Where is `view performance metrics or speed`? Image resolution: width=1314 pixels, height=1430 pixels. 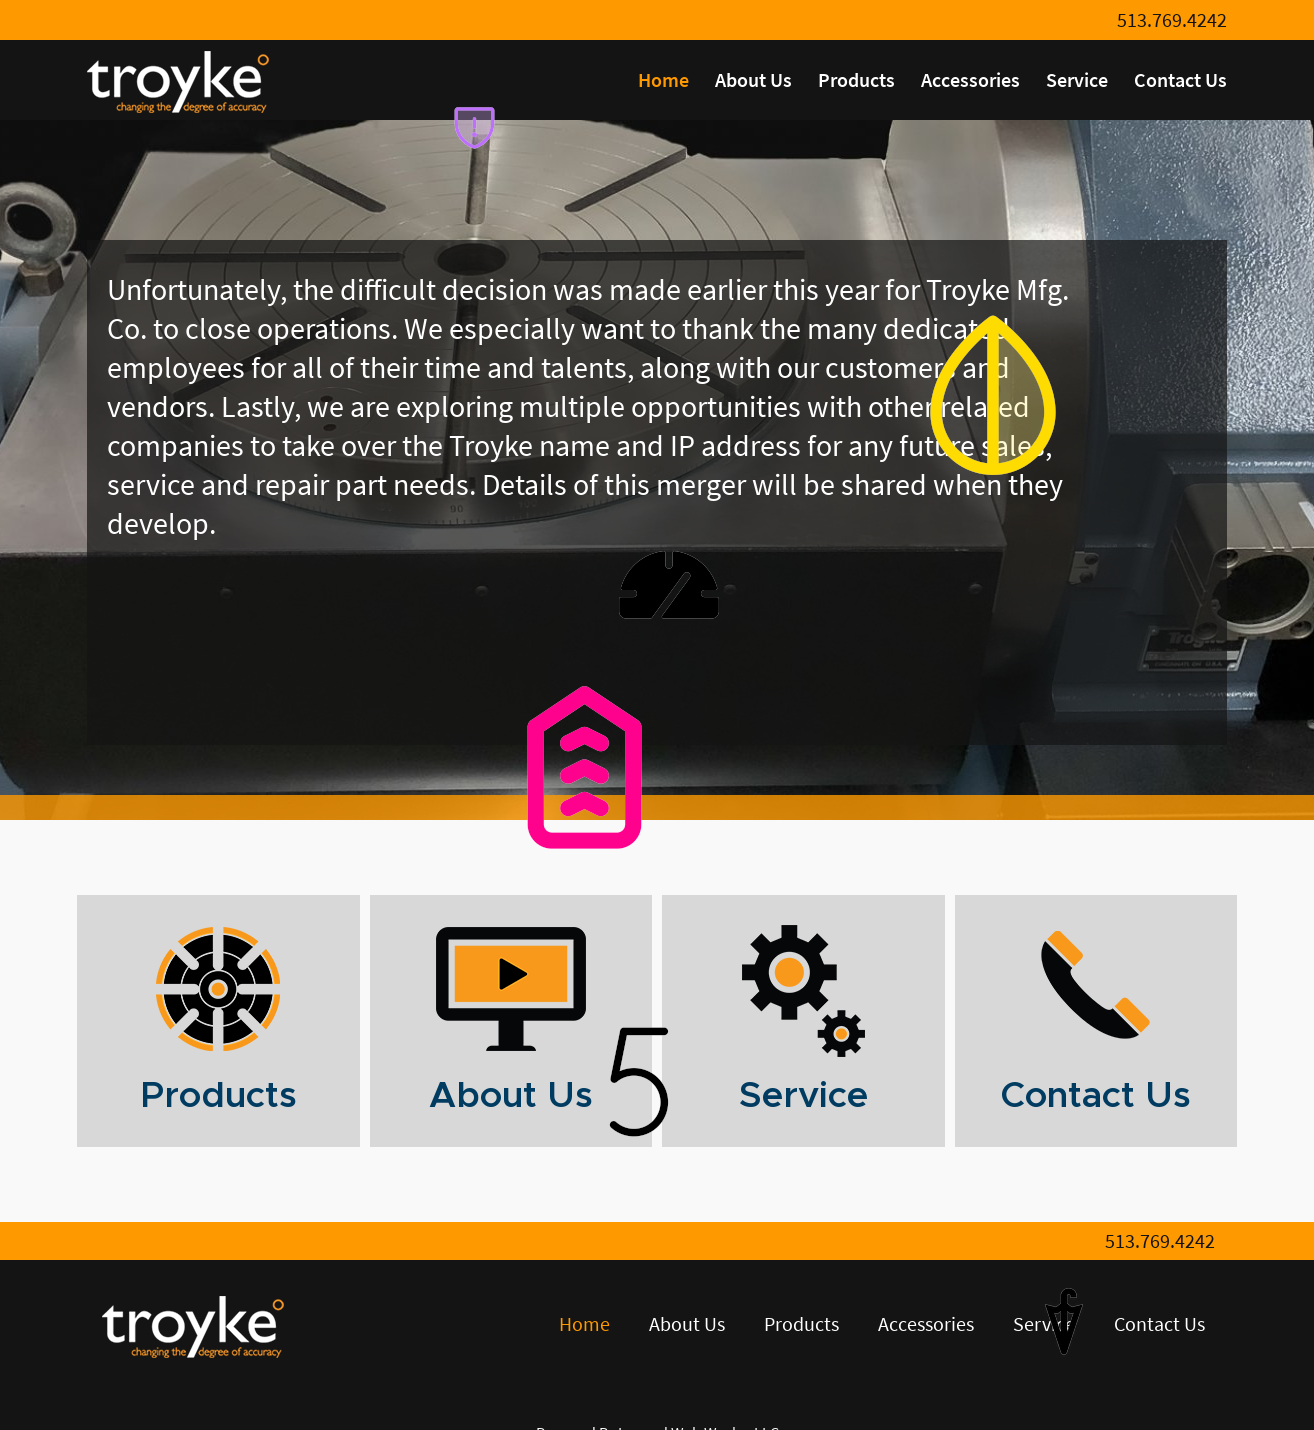
view performance metrics or speed is located at coordinates (669, 590).